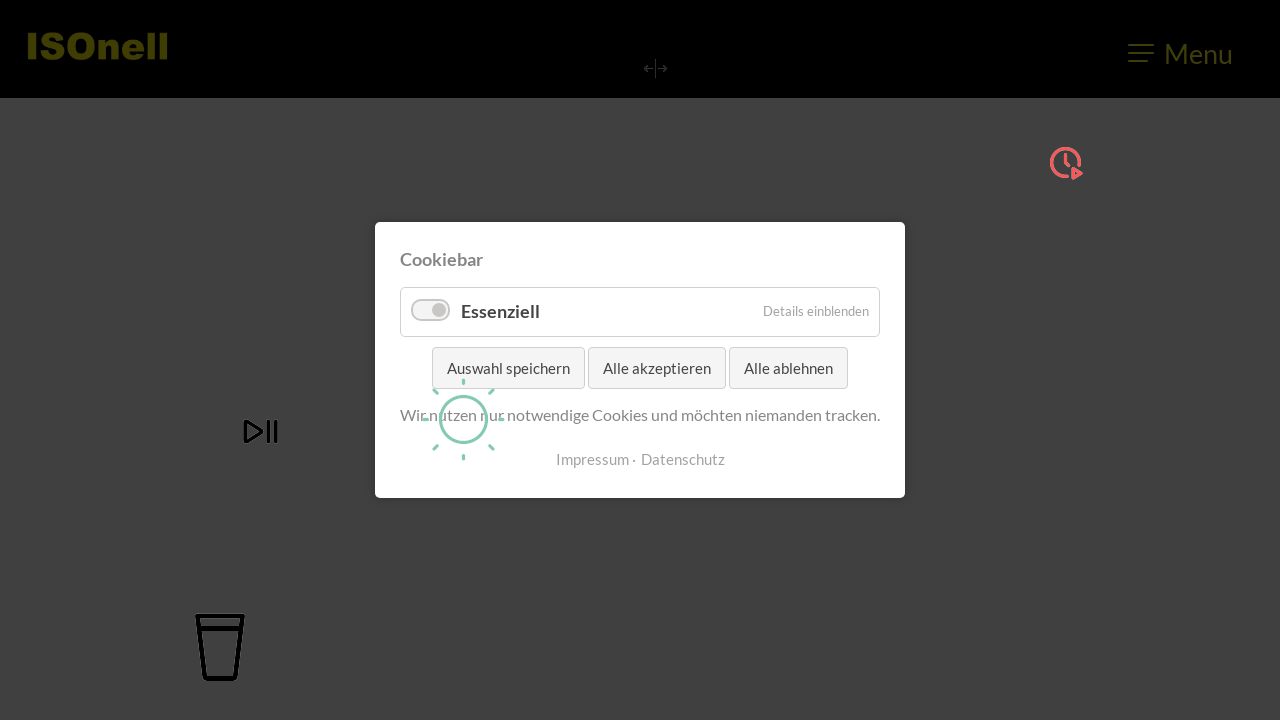 The height and width of the screenshot is (720, 1280). I want to click on view nearby bars or pubs, so click(220, 646).